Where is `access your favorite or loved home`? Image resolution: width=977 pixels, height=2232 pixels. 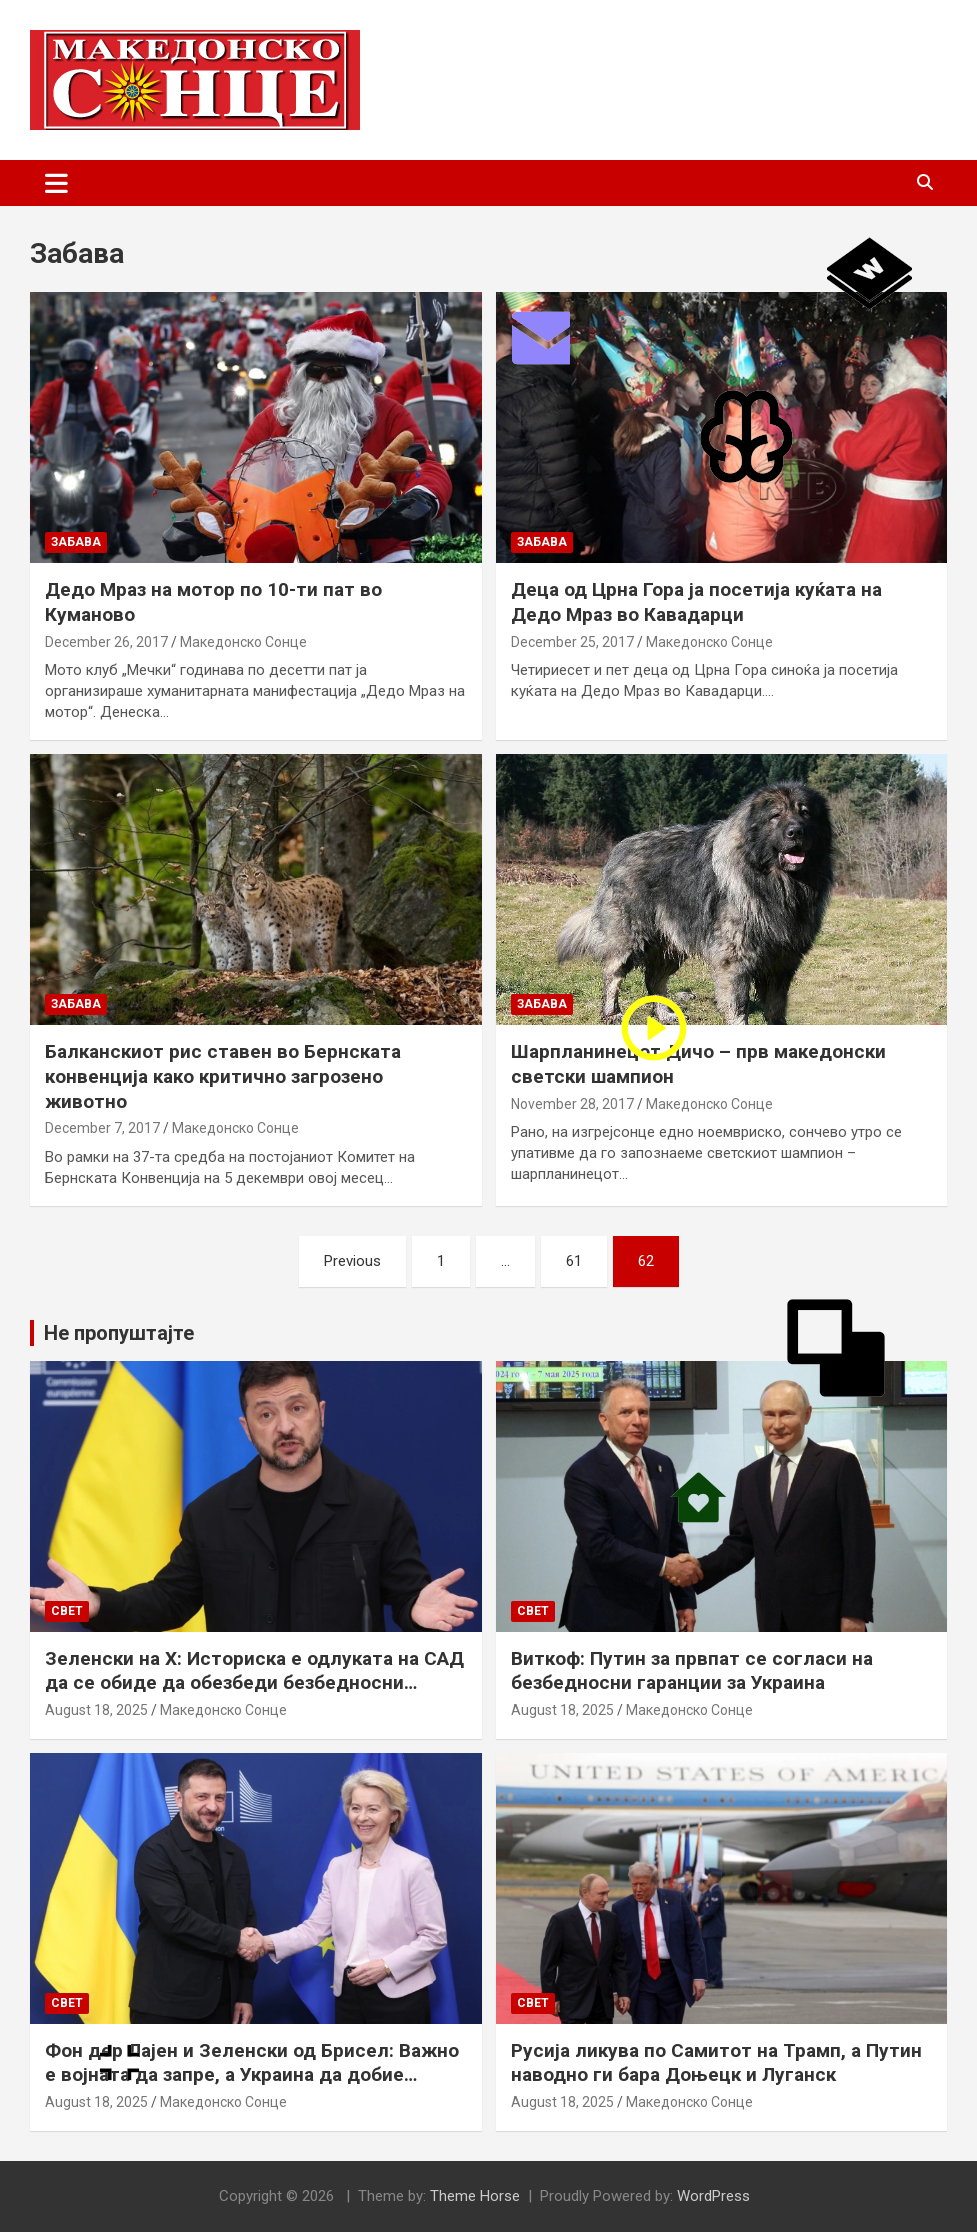
access your favorite or loved home is located at coordinates (698, 1499).